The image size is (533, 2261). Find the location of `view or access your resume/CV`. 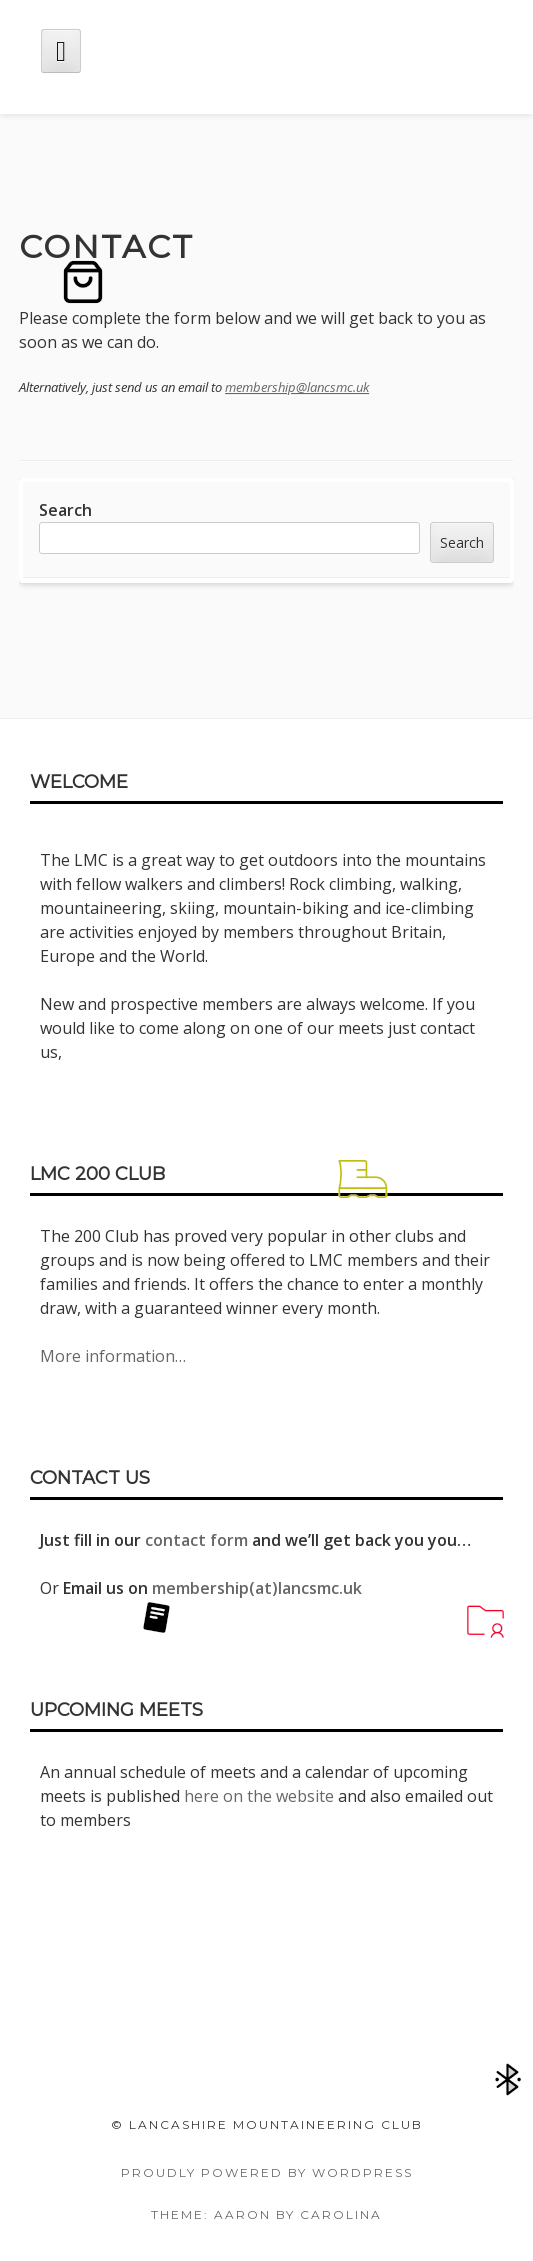

view or access your resume/CV is located at coordinates (156, 1617).